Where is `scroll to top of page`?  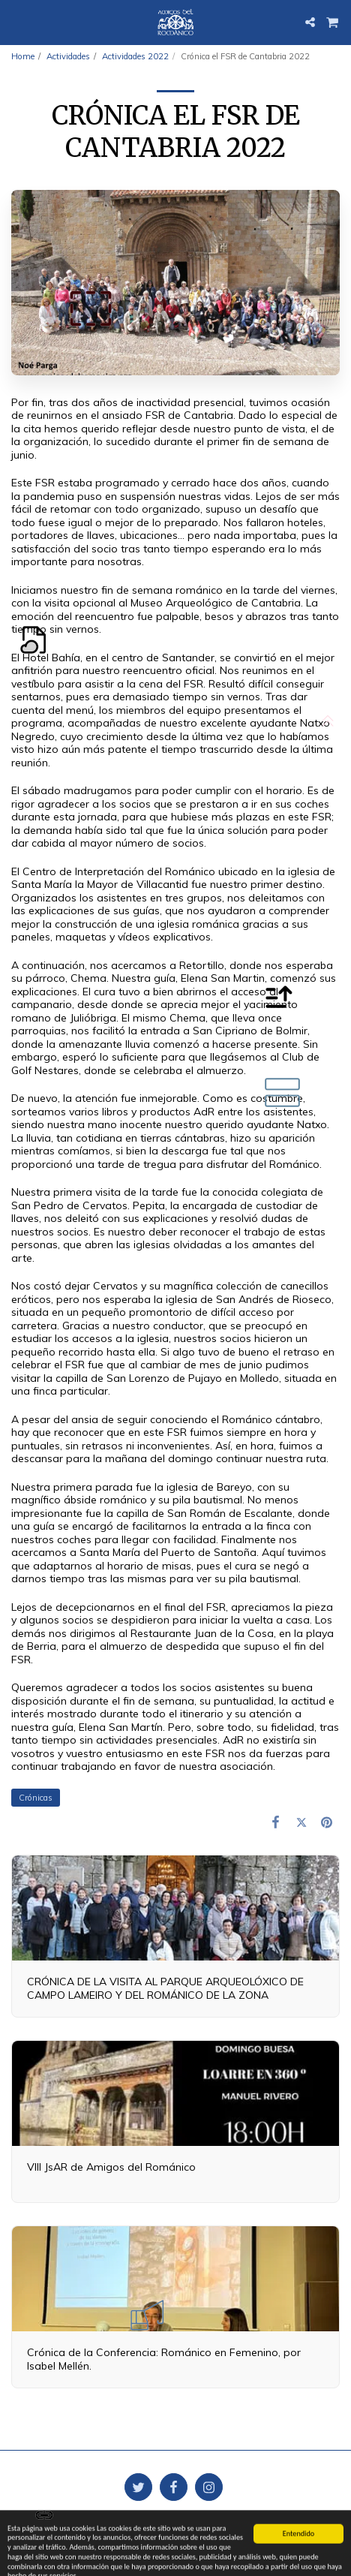 scroll to top of page is located at coordinates (328, 721).